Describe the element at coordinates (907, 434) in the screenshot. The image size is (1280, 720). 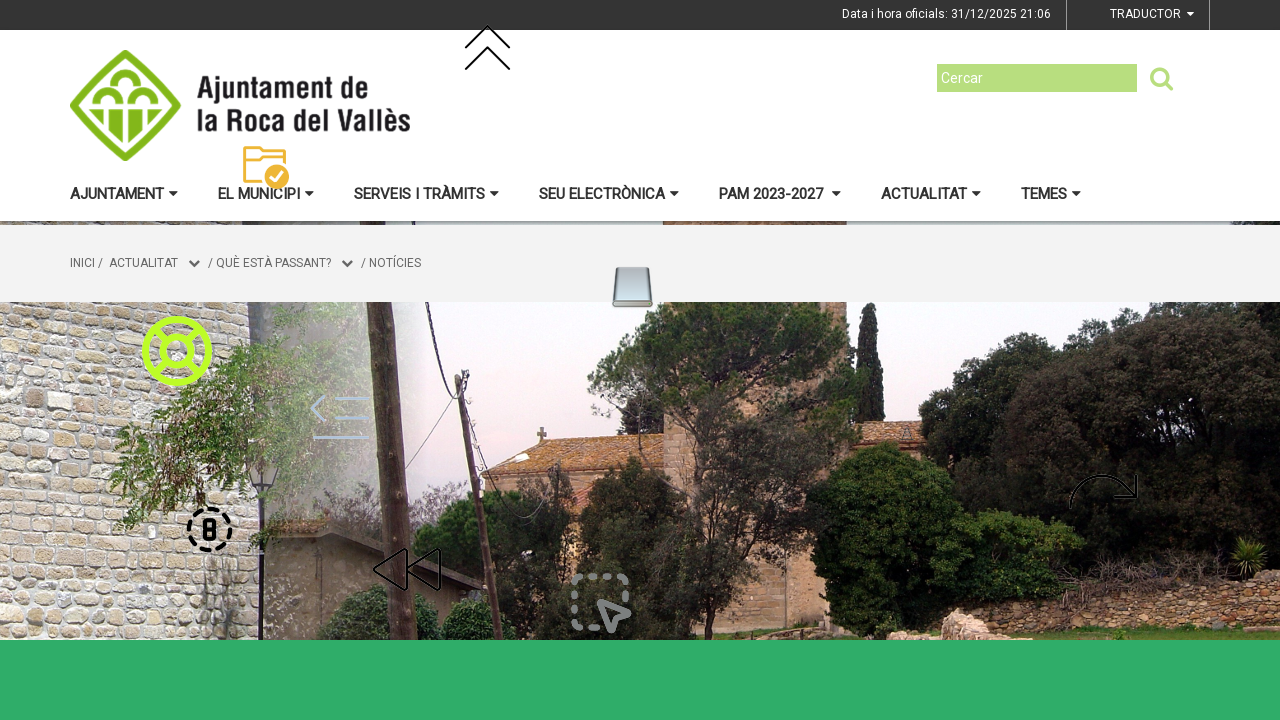
I see `indicates a work in progress or under construction area` at that location.